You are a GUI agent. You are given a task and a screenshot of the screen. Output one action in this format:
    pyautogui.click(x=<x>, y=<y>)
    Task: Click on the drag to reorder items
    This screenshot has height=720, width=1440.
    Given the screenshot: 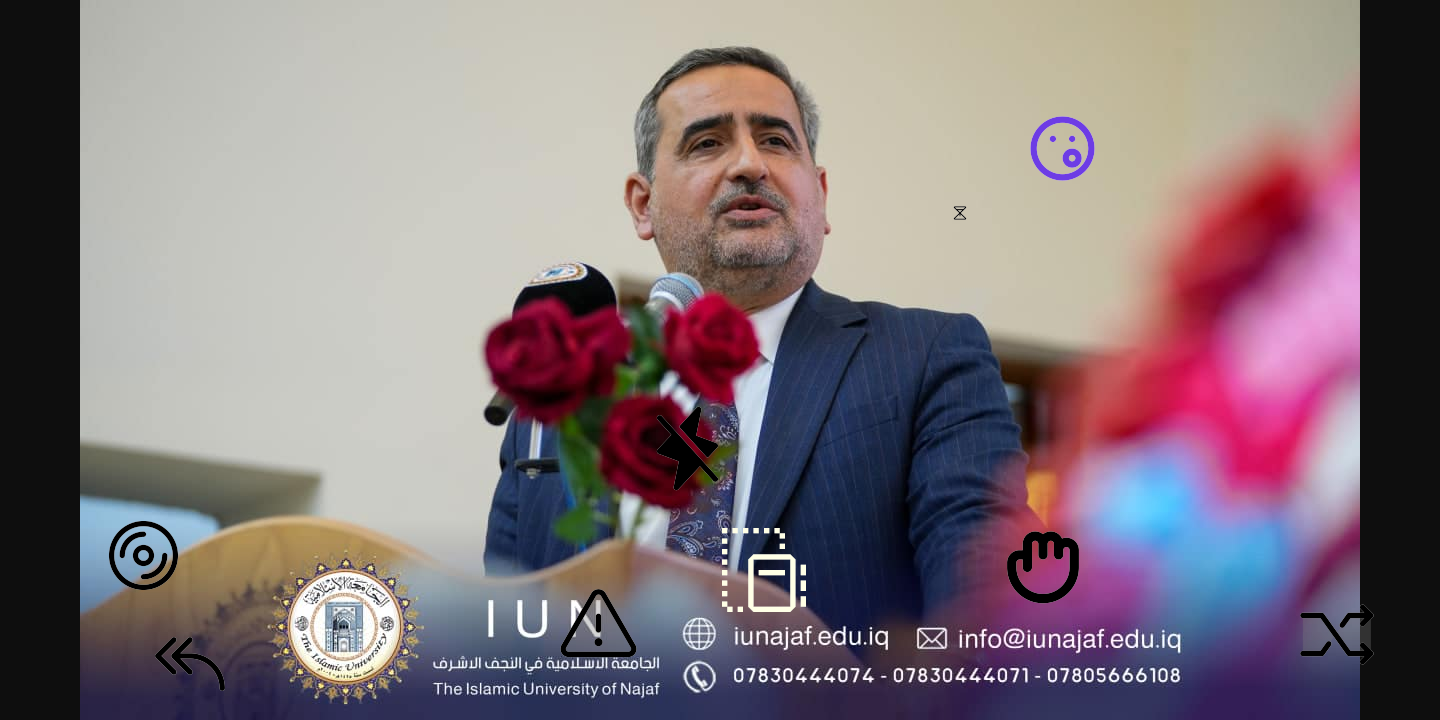 What is the action you would take?
    pyautogui.click(x=1043, y=558)
    